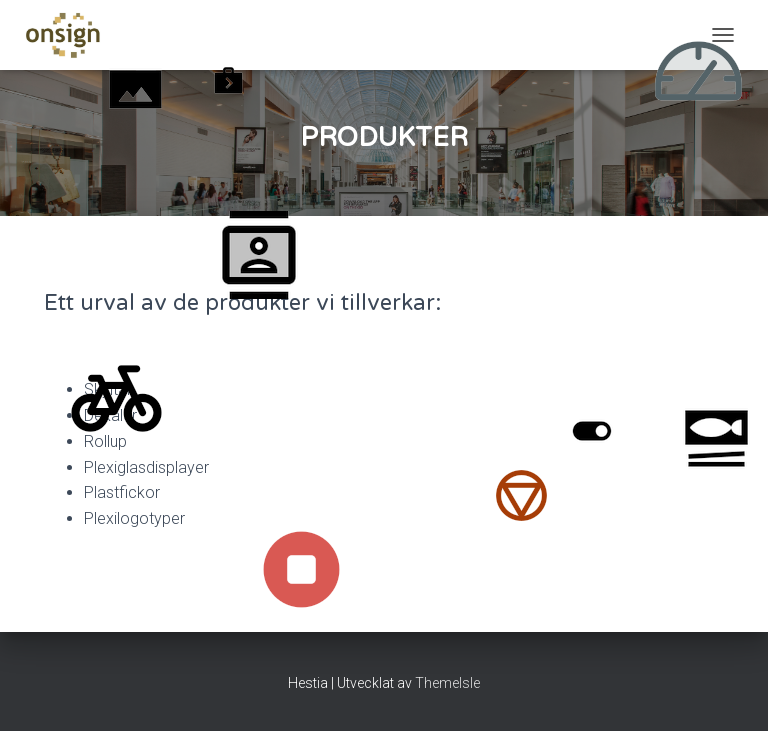  Describe the element at coordinates (592, 431) in the screenshot. I see `toggle switch in the on/enabled state` at that location.